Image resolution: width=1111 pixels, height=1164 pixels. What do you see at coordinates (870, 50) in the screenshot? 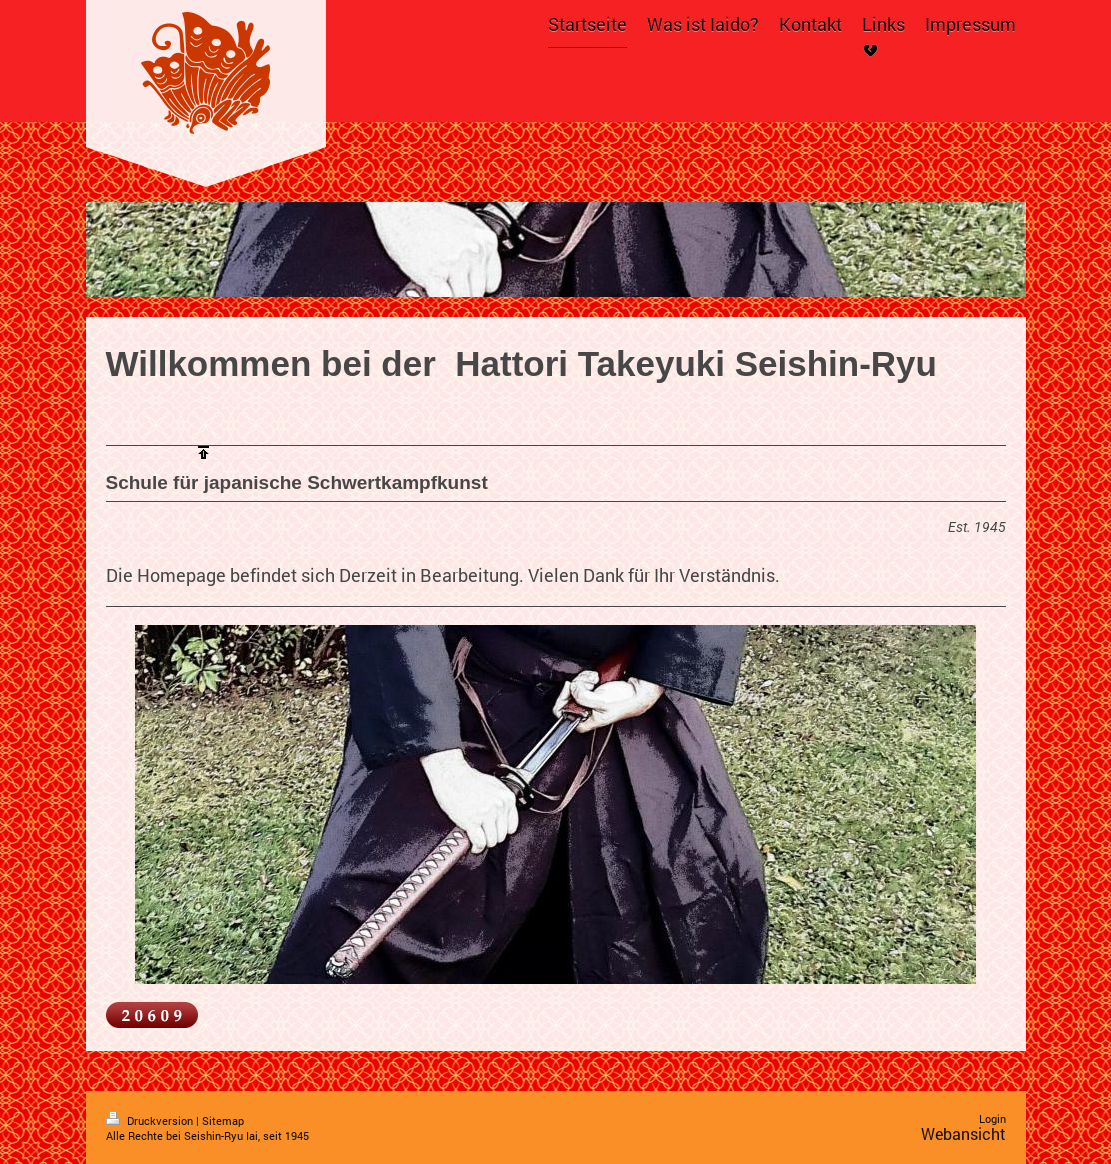
I see `unlike or remove from favorites` at bounding box center [870, 50].